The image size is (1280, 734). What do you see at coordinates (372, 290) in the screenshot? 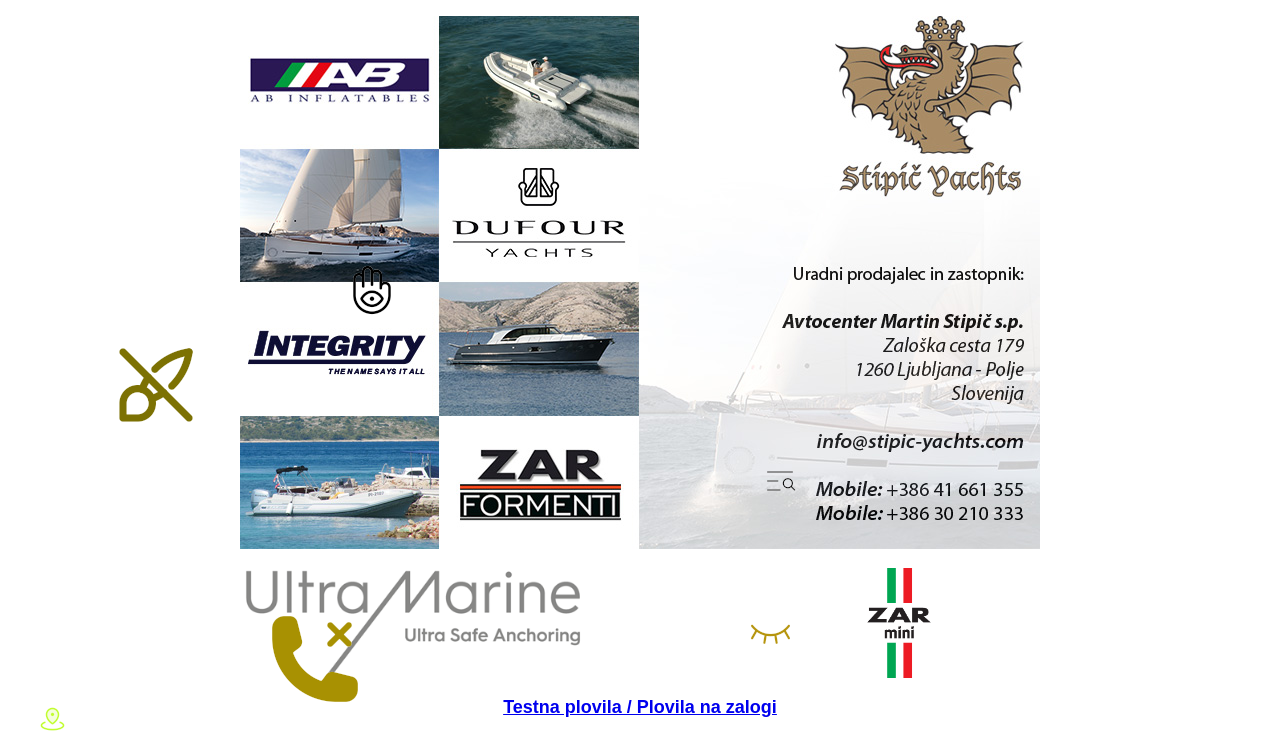
I see `access hand tracking or gesture recognition settings` at bounding box center [372, 290].